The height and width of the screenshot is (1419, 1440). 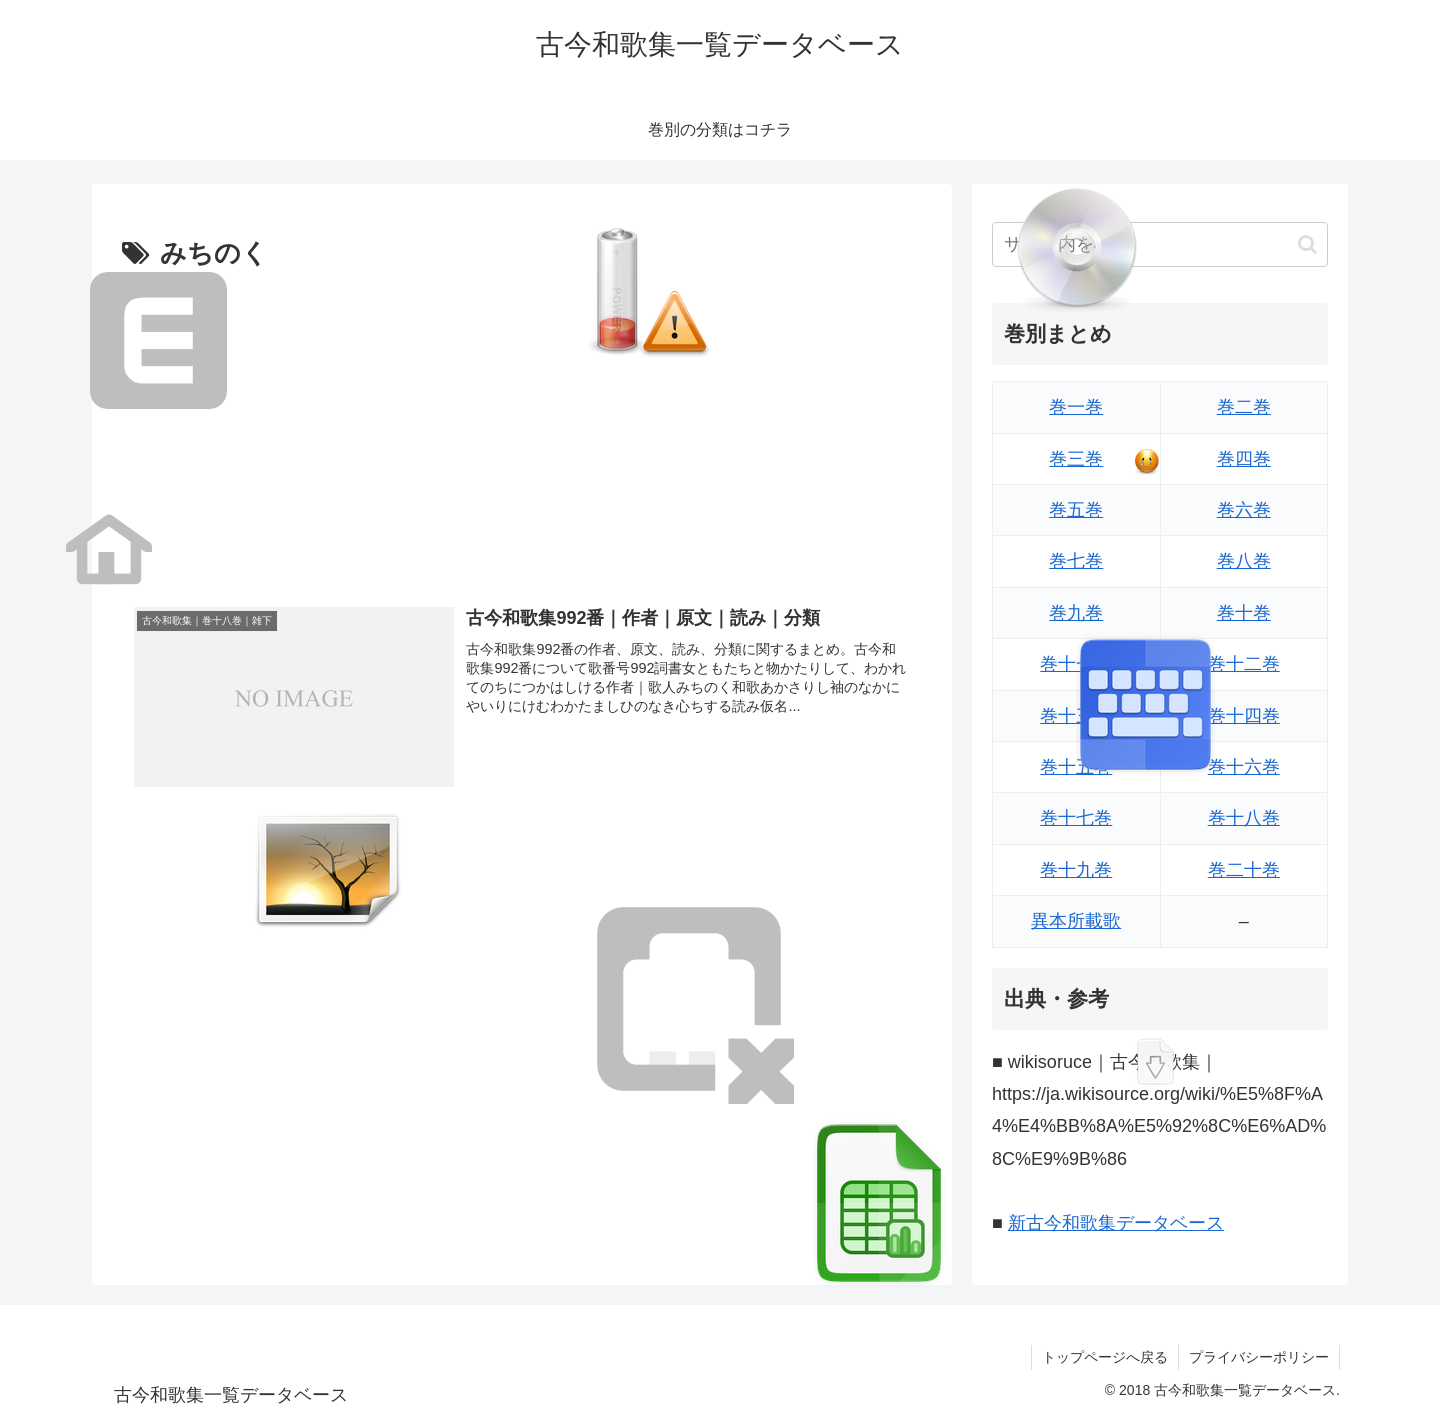 What do you see at coordinates (1147, 462) in the screenshot?
I see `indicates sadness or disappointment in a reaction` at bounding box center [1147, 462].